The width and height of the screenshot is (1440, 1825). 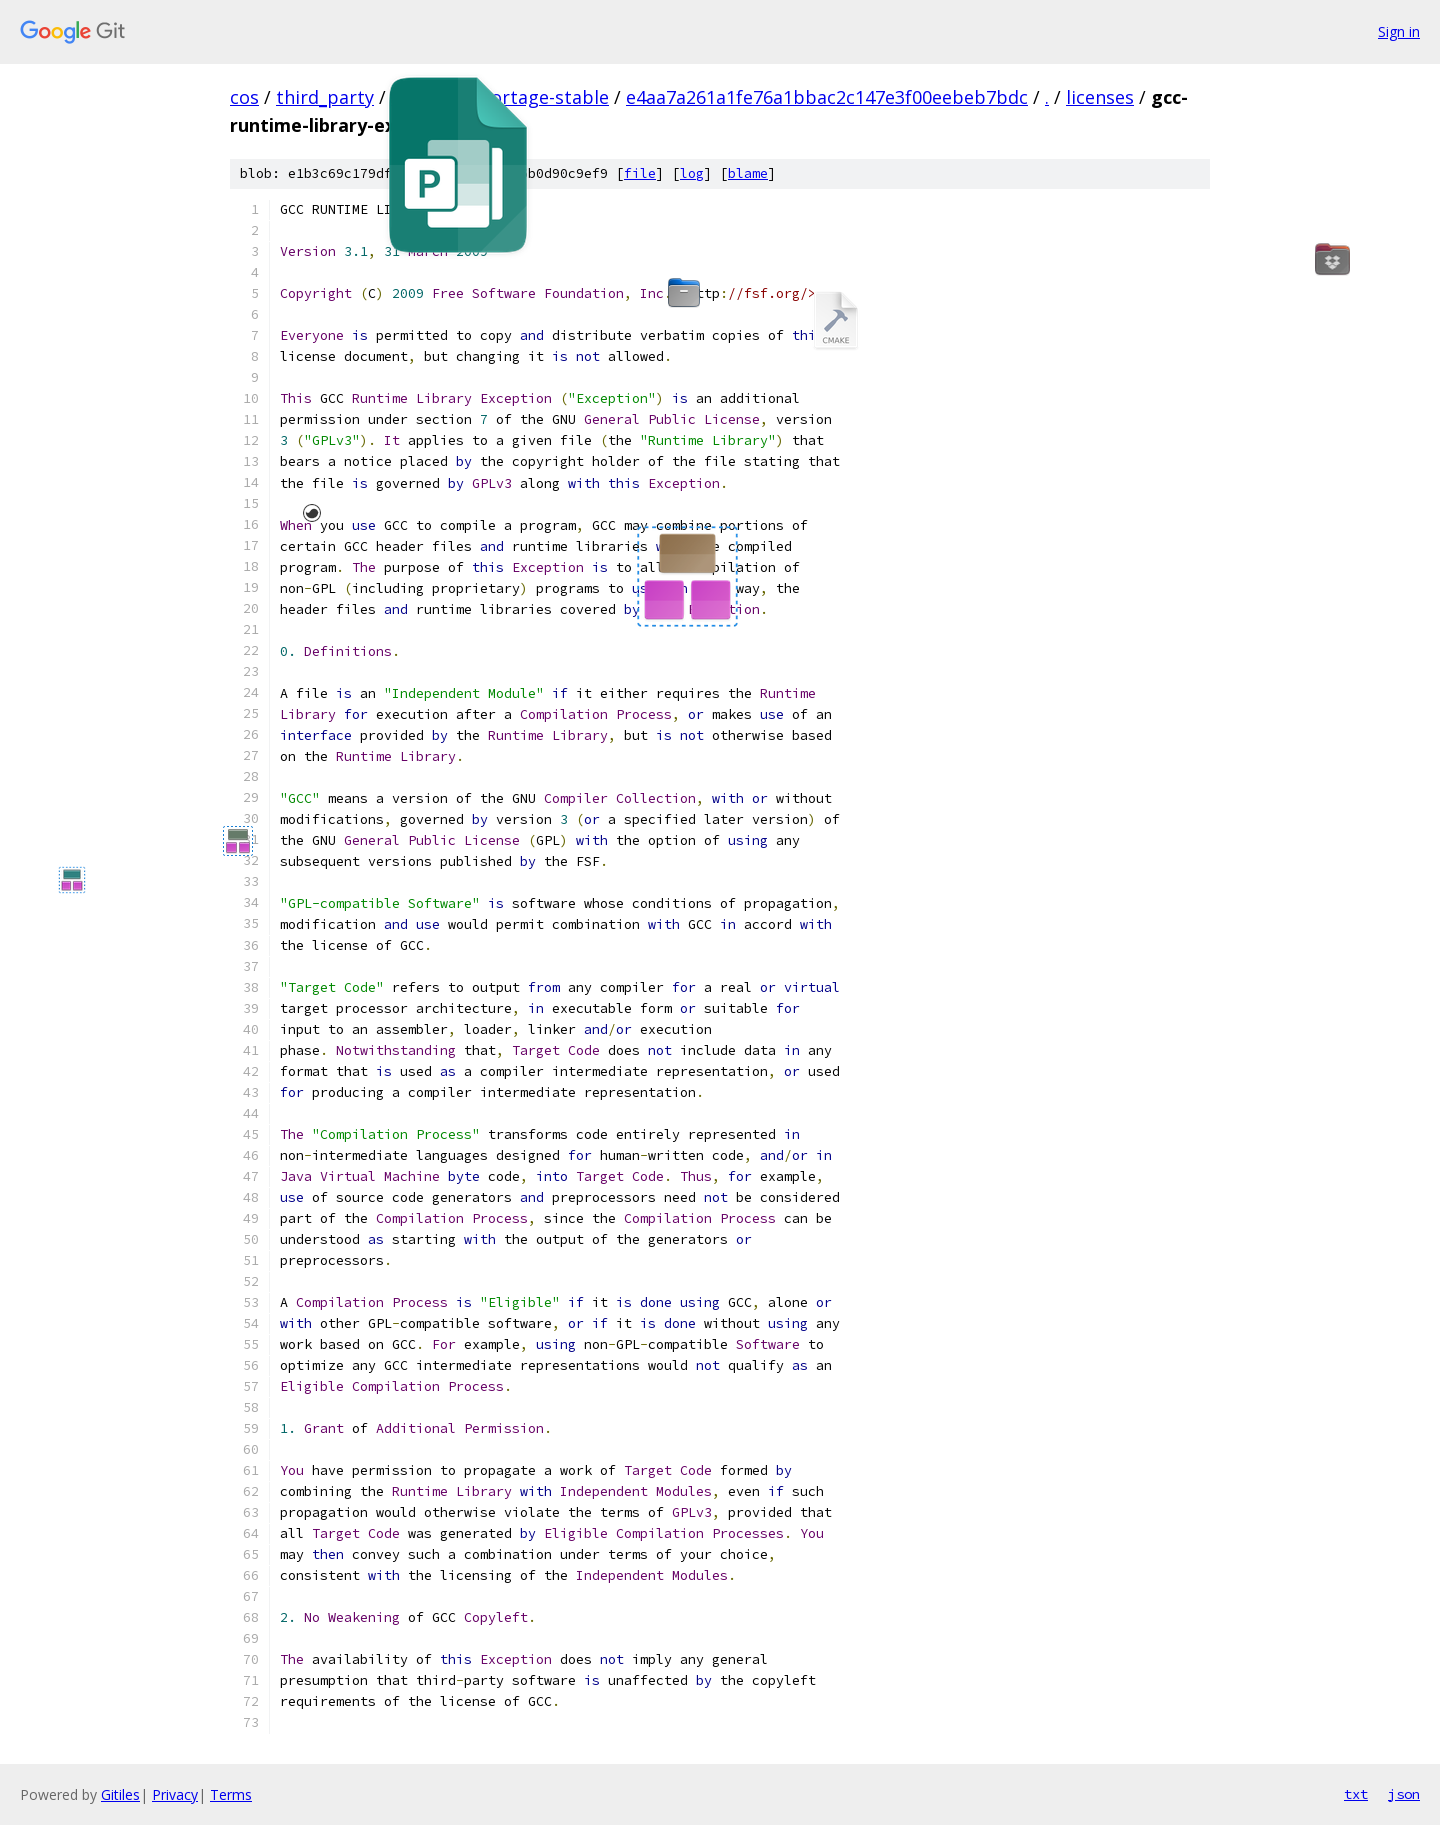 I want to click on open the nautilus file manager, so click(x=684, y=292).